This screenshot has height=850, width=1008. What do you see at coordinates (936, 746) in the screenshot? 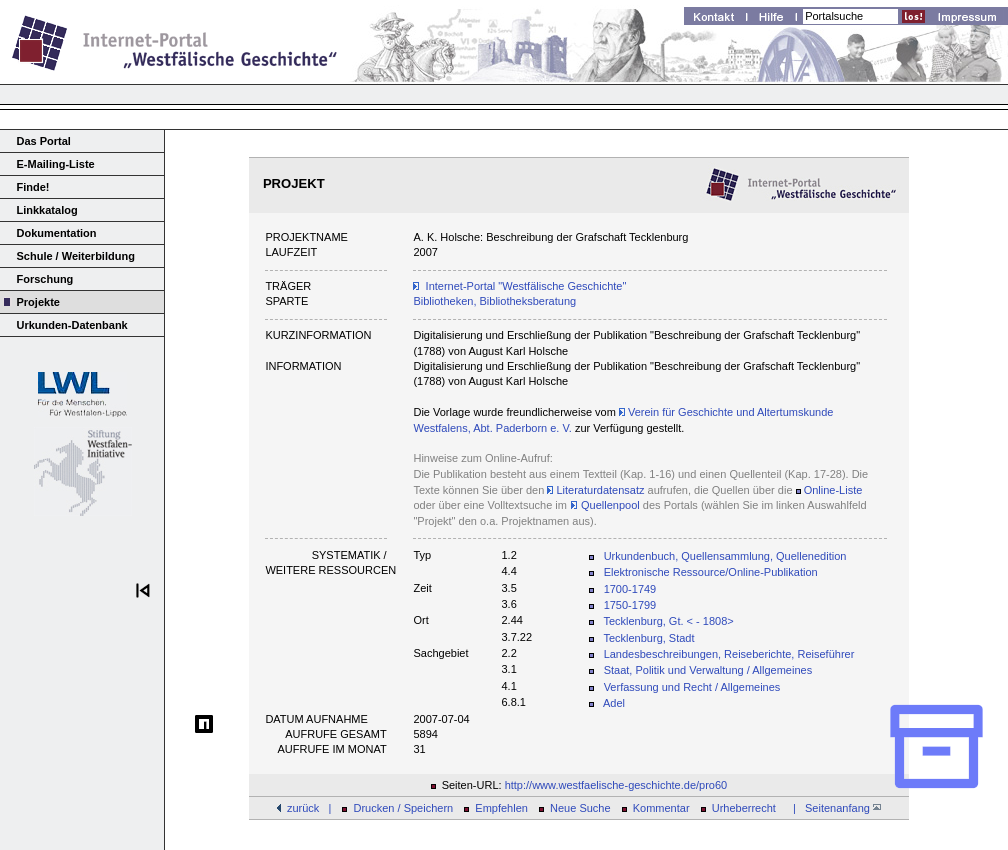
I see `archive this item` at bounding box center [936, 746].